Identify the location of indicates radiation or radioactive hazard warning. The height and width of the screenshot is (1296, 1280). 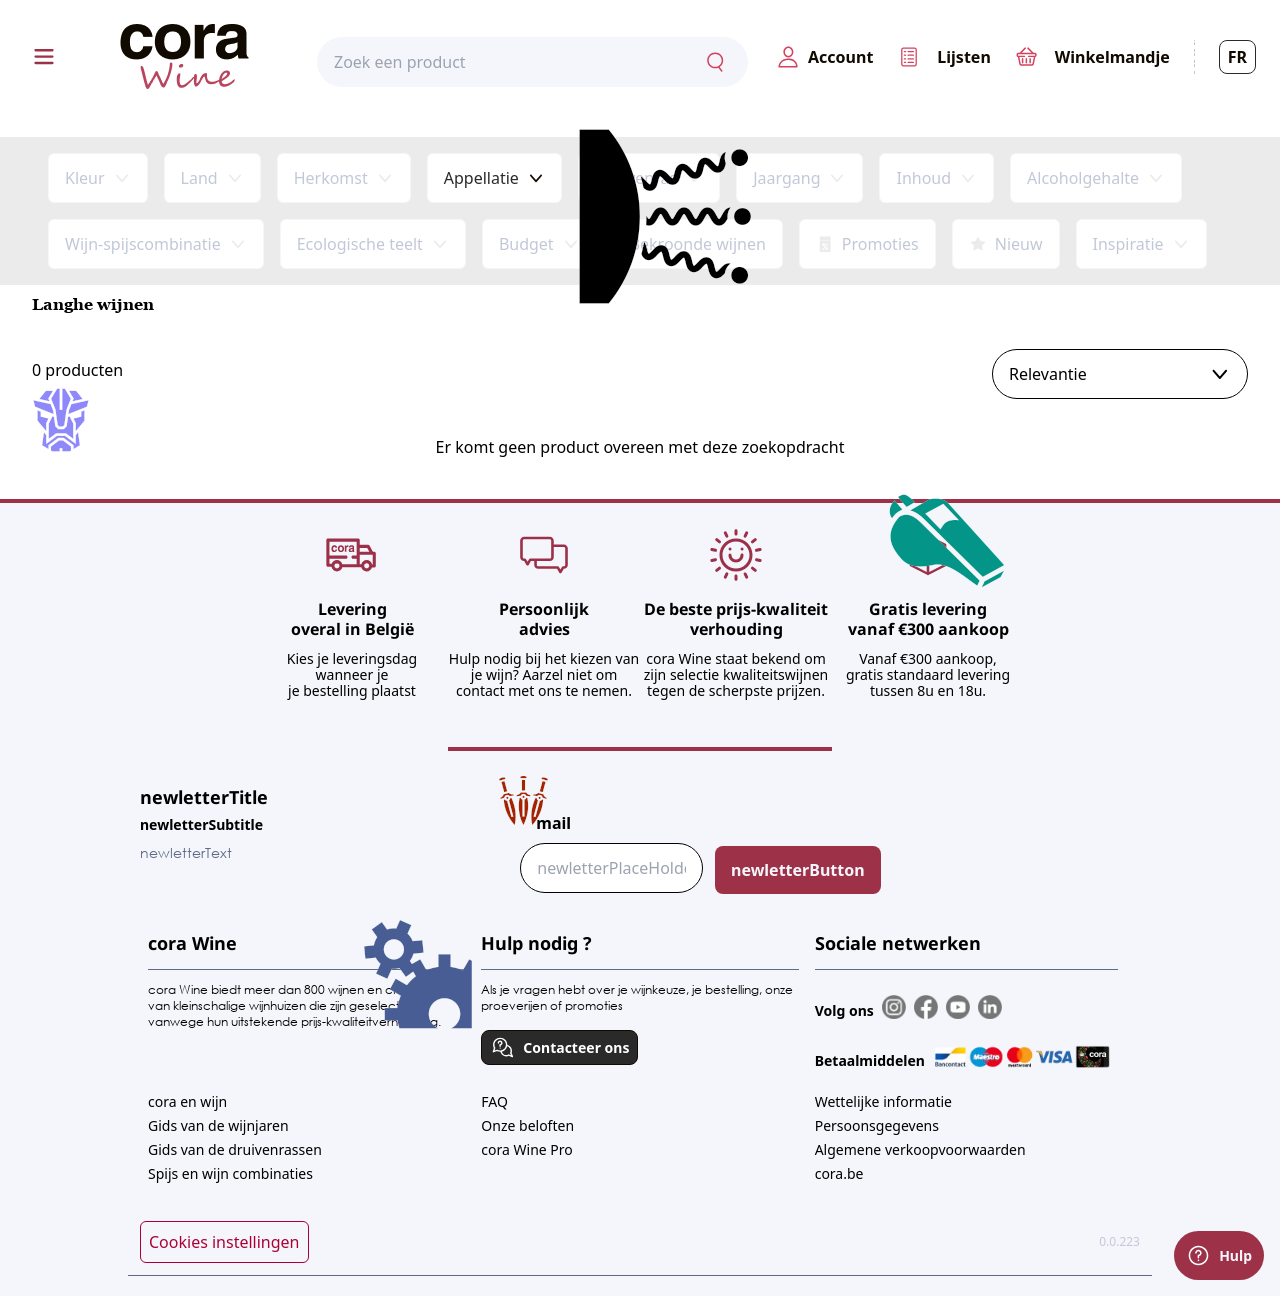
(666, 216).